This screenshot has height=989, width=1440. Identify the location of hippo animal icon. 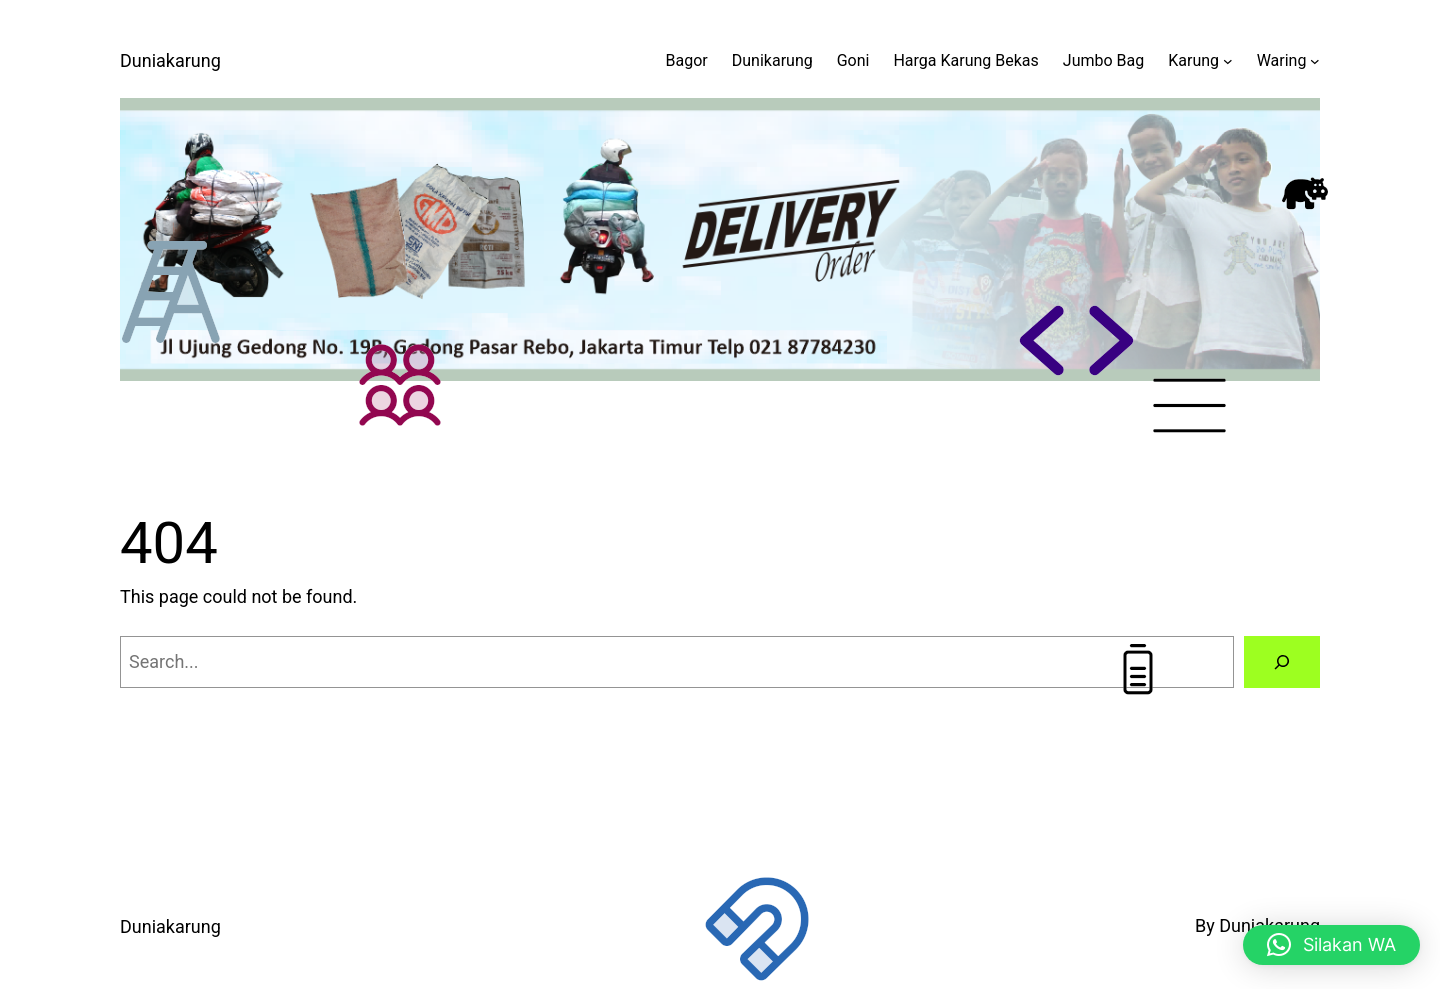
(1305, 193).